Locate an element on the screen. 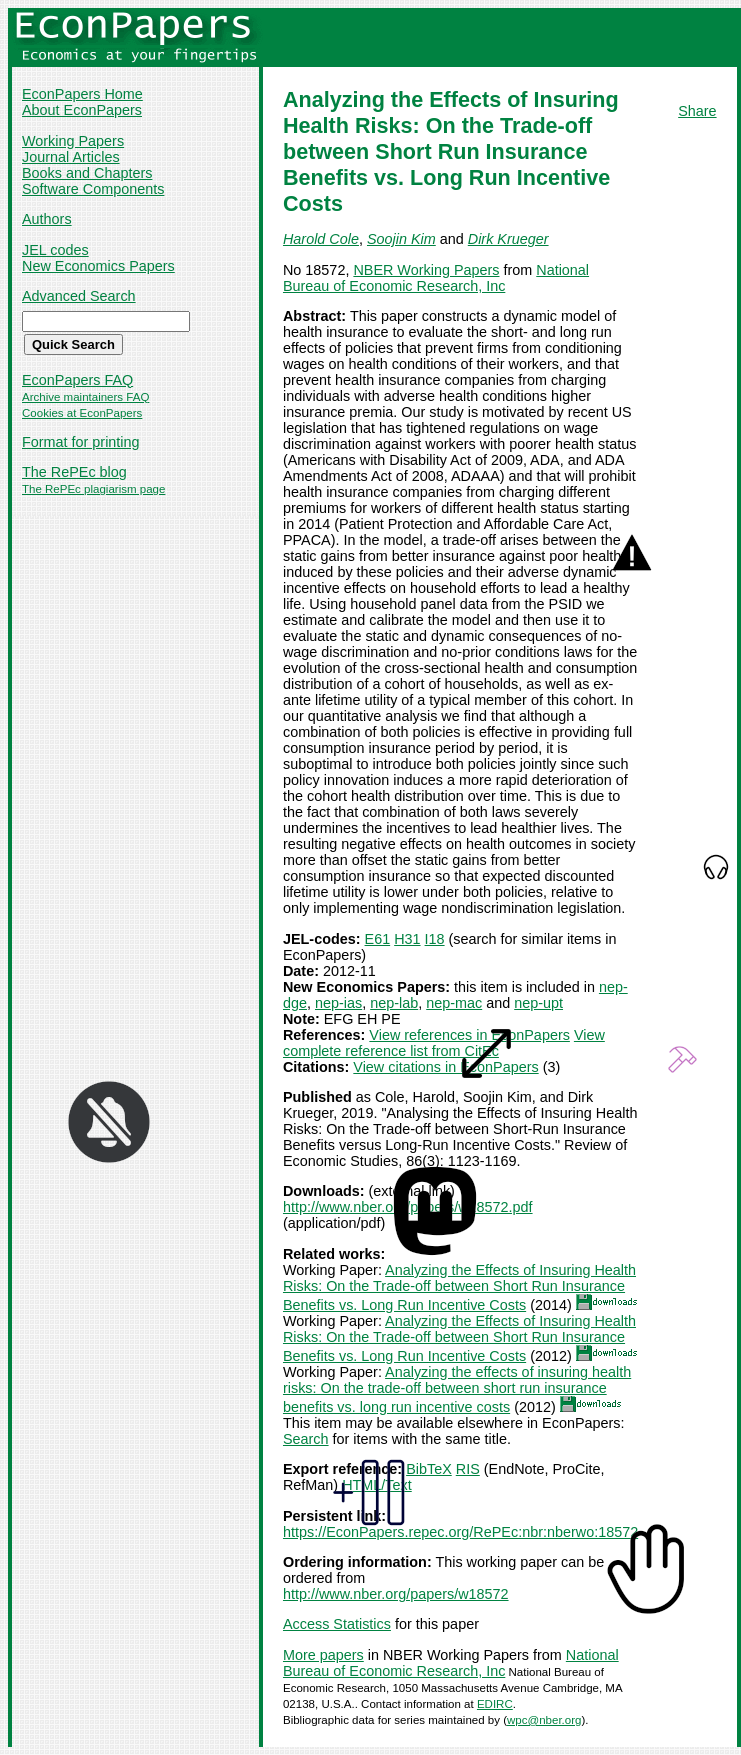 The height and width of the screenshot is (1755, 741). resize window or element is located at coordinates (486, 1053).